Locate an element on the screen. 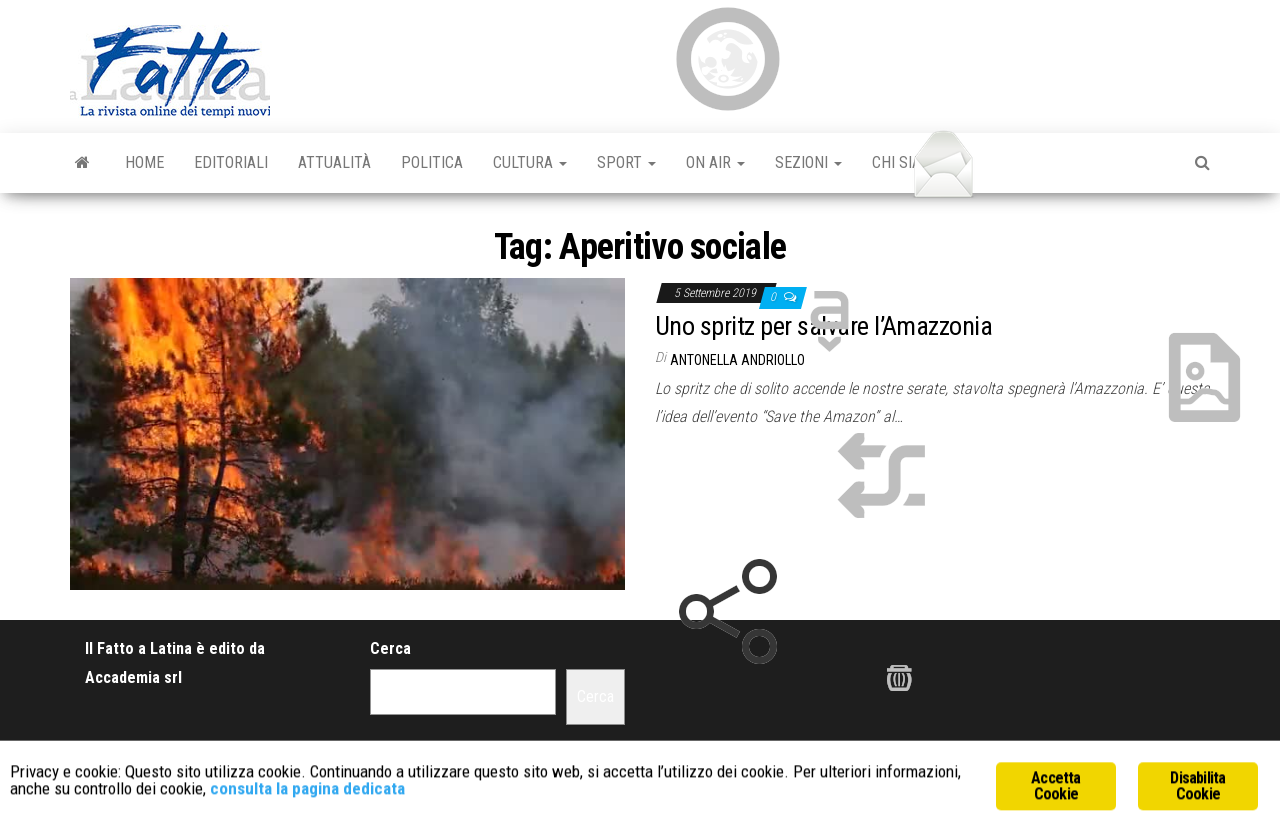 The width and height of the screenshot is (1280, 819). indicates clear weather conditions at night is located at coordinates (728, 59).